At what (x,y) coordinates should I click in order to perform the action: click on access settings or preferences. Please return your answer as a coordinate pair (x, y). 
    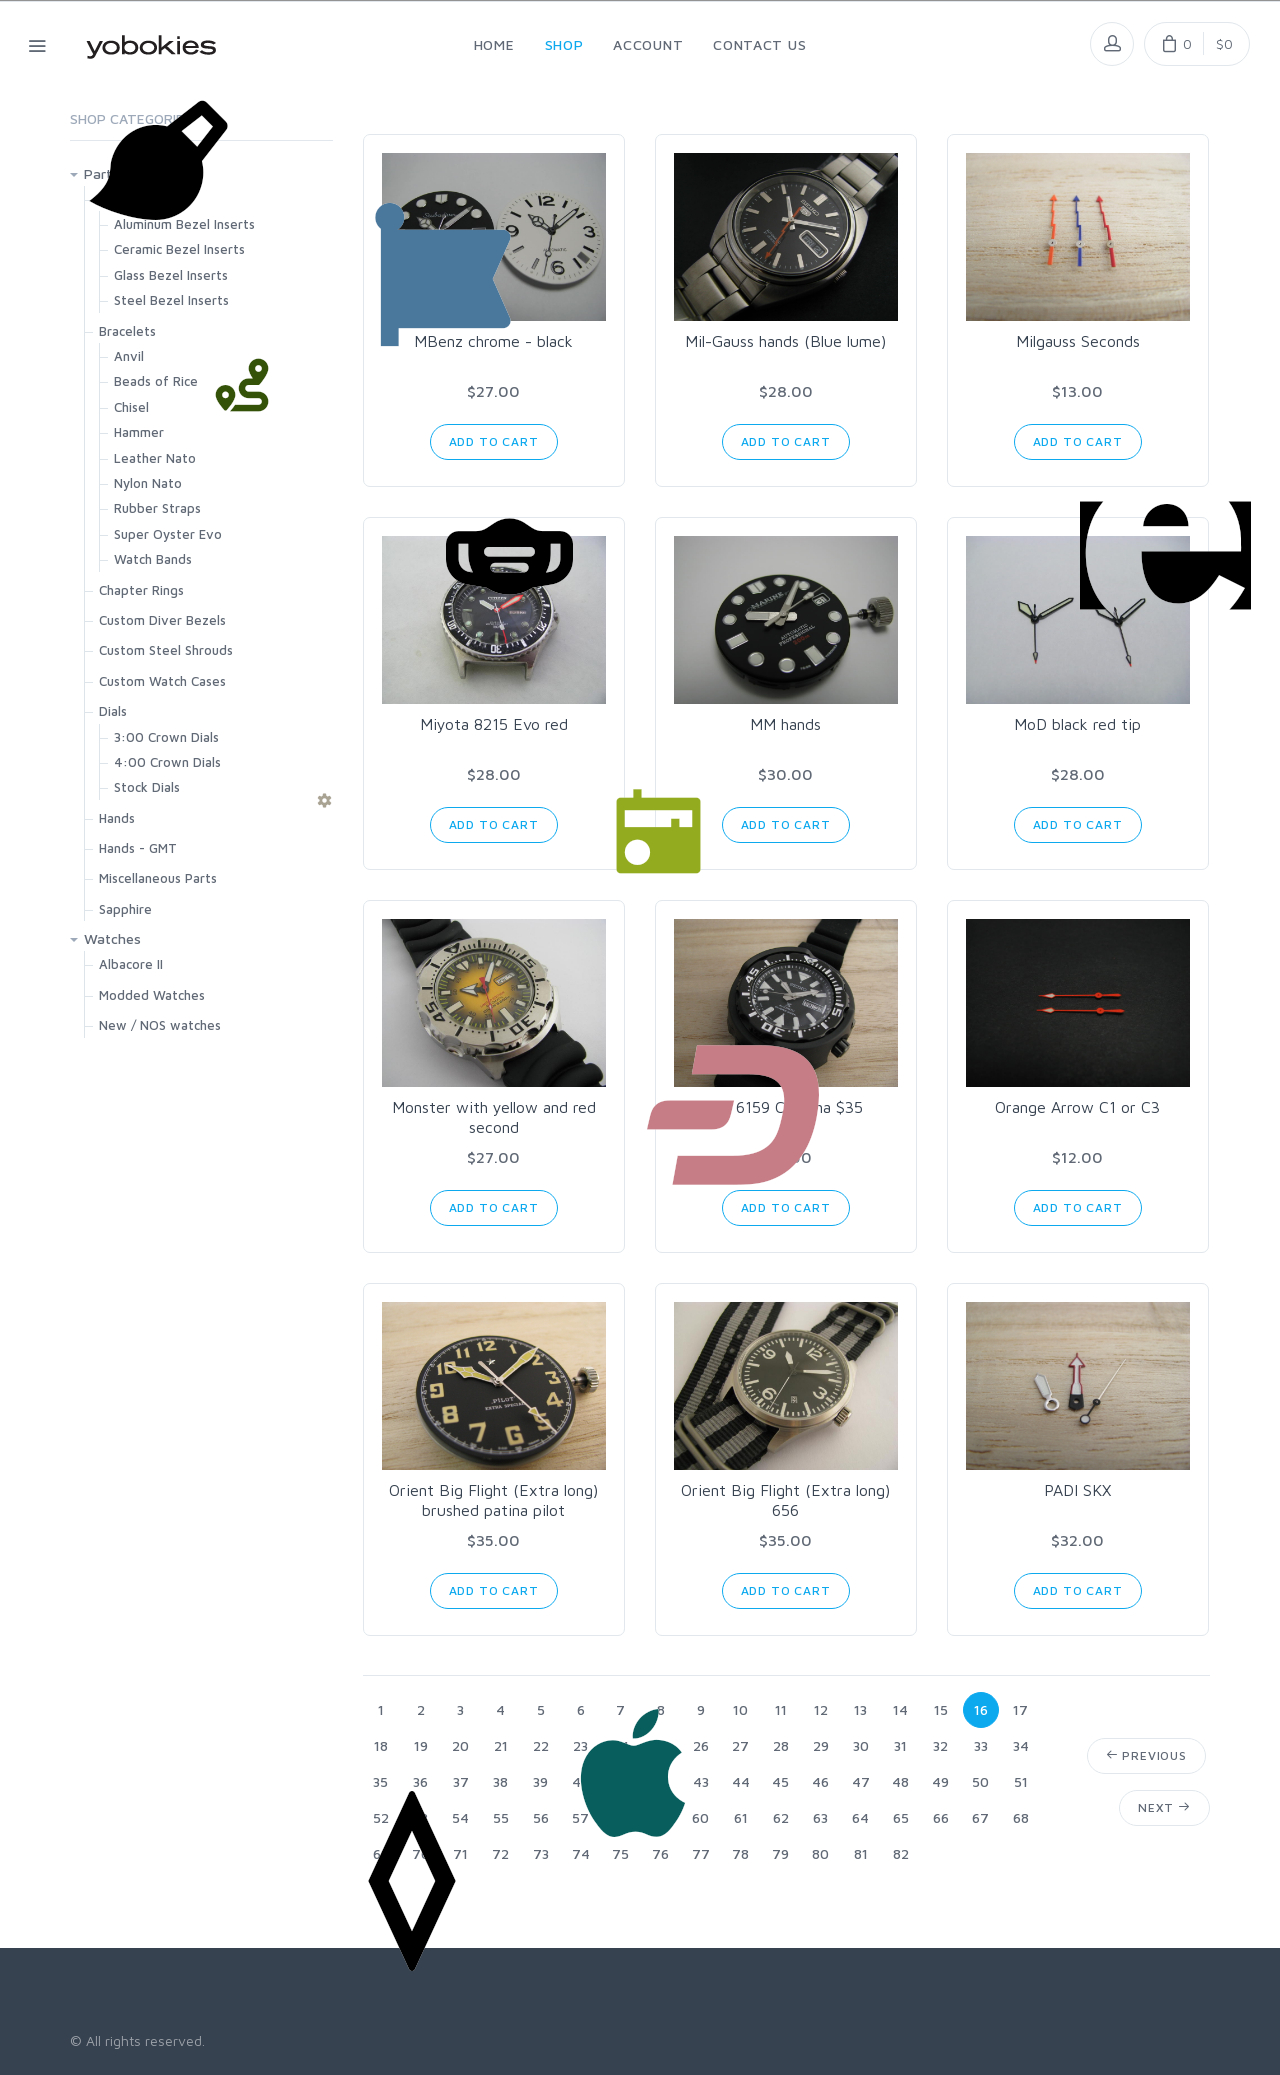
    Looking at the image, I should click on (324, 800).